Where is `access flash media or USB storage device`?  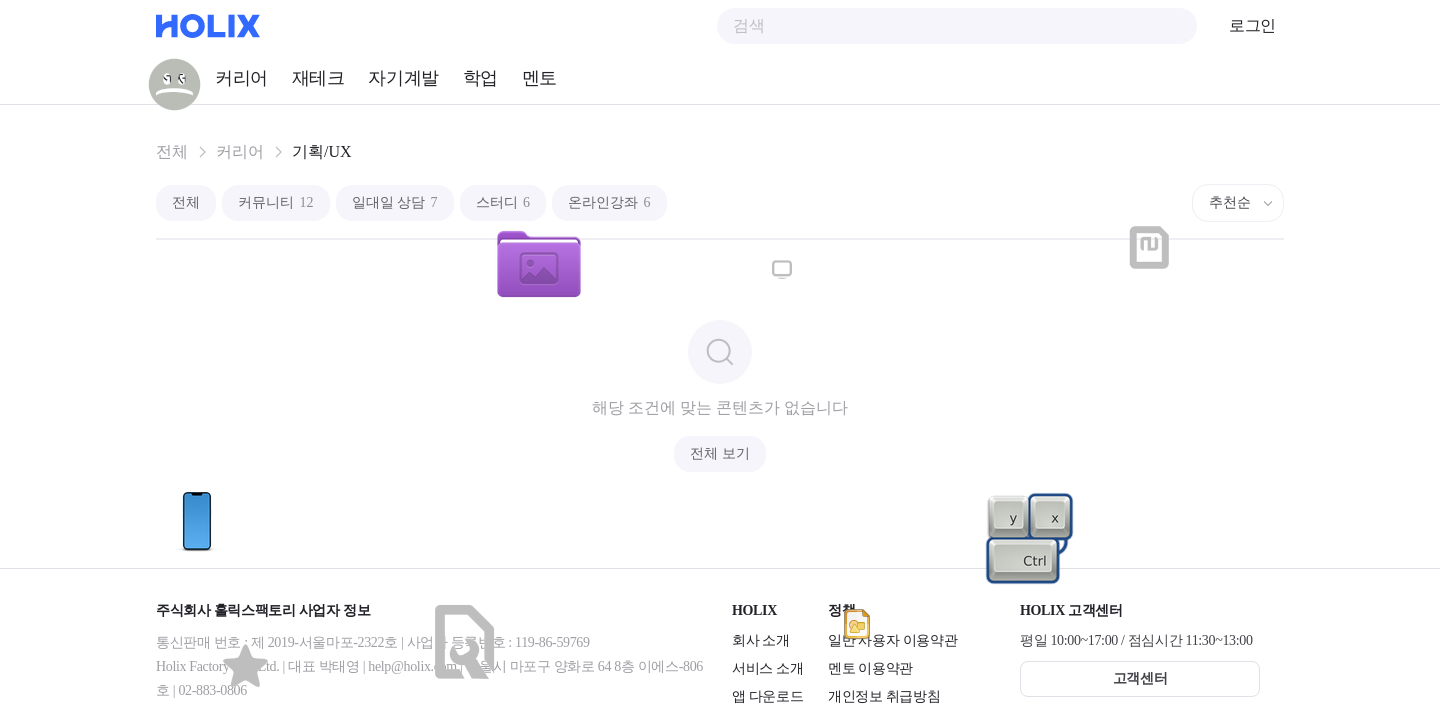 access flash media or USB storage device is located at coordinates (1147, 247).